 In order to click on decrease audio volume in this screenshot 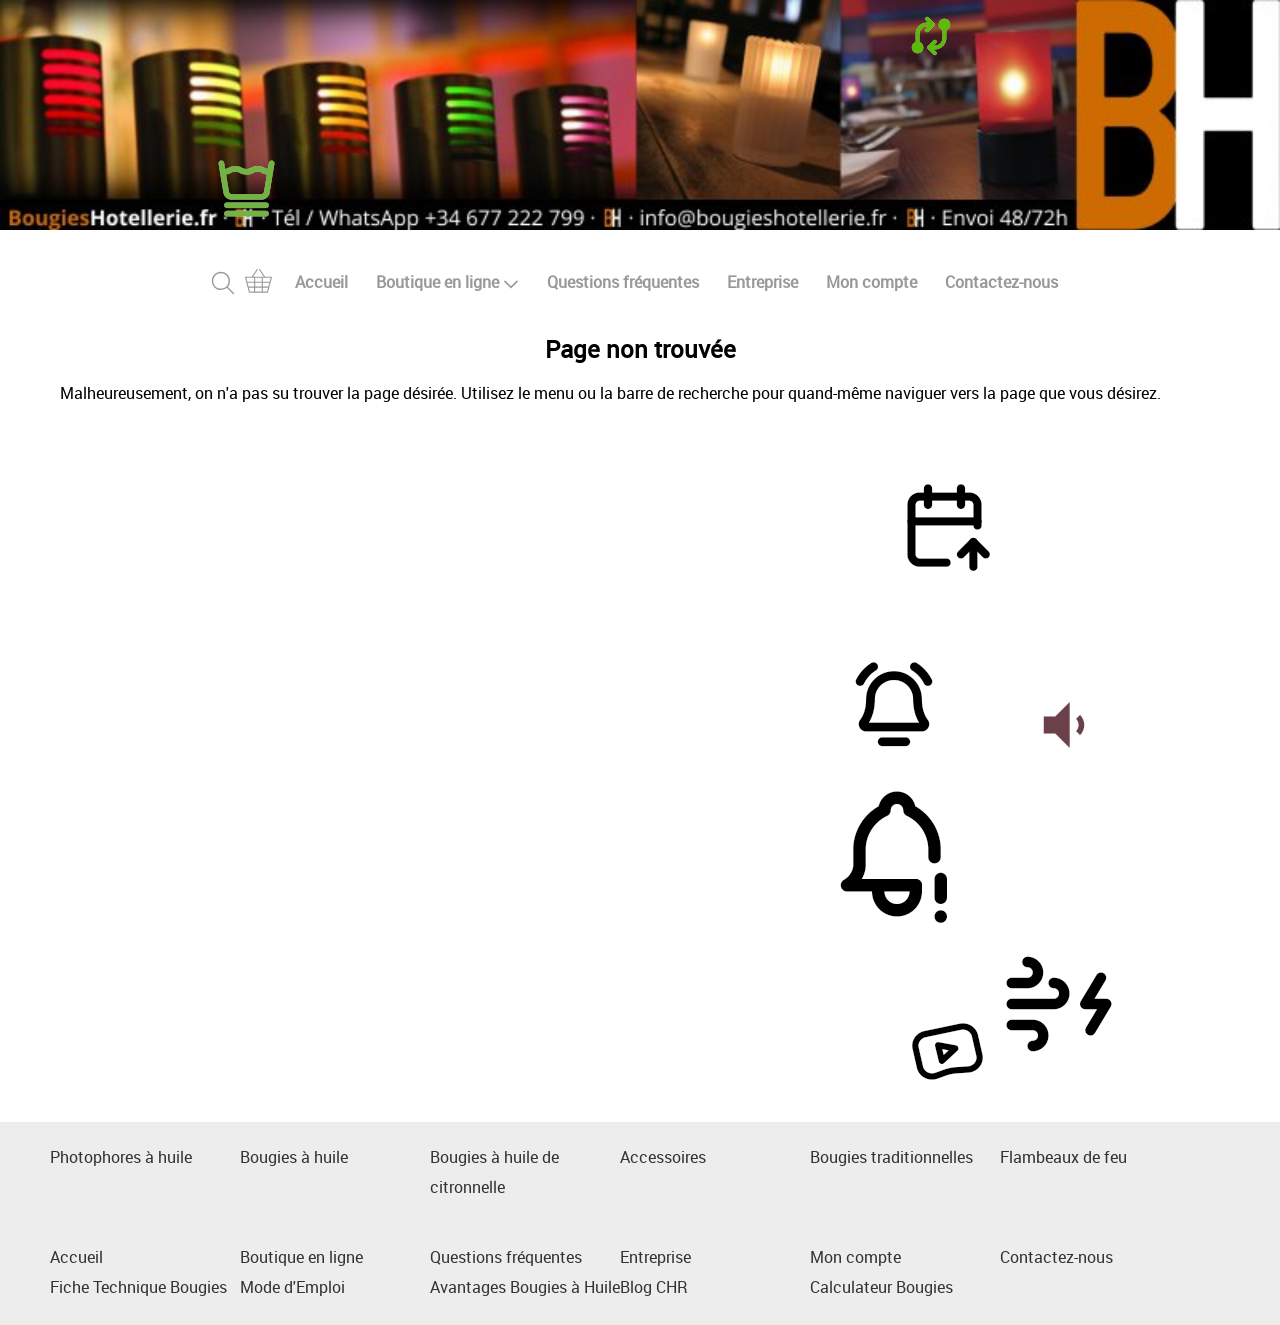, I will do `click(1064, 725)`.